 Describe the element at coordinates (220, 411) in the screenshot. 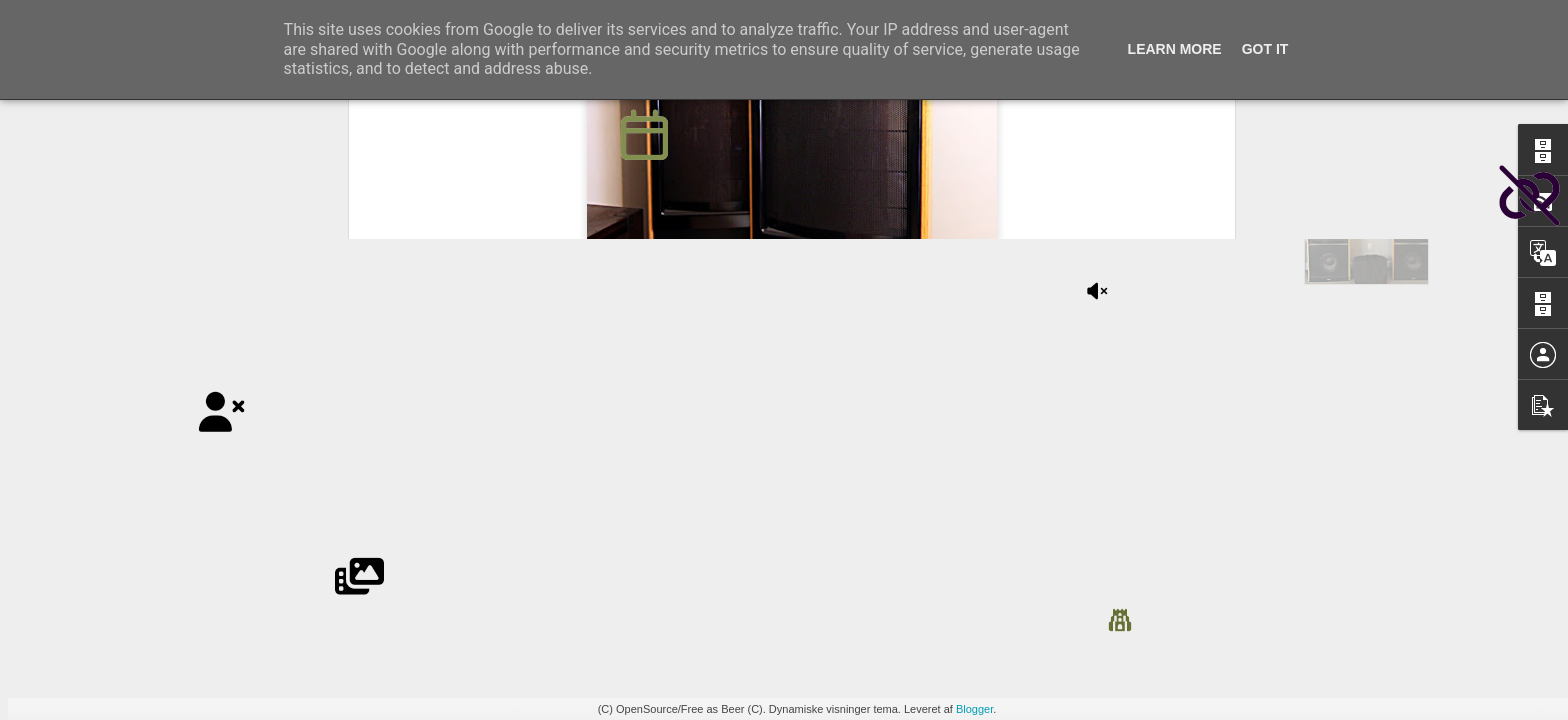

I see `remove a user or contact` at that location.